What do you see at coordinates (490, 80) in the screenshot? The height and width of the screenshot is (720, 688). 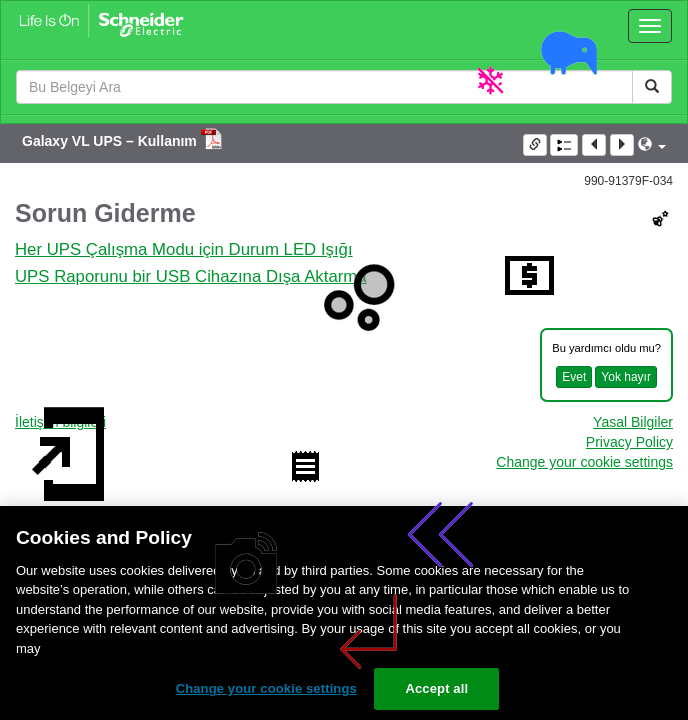 I see `disable cooling or air conditioning mode` at bounding box center [490, 80].